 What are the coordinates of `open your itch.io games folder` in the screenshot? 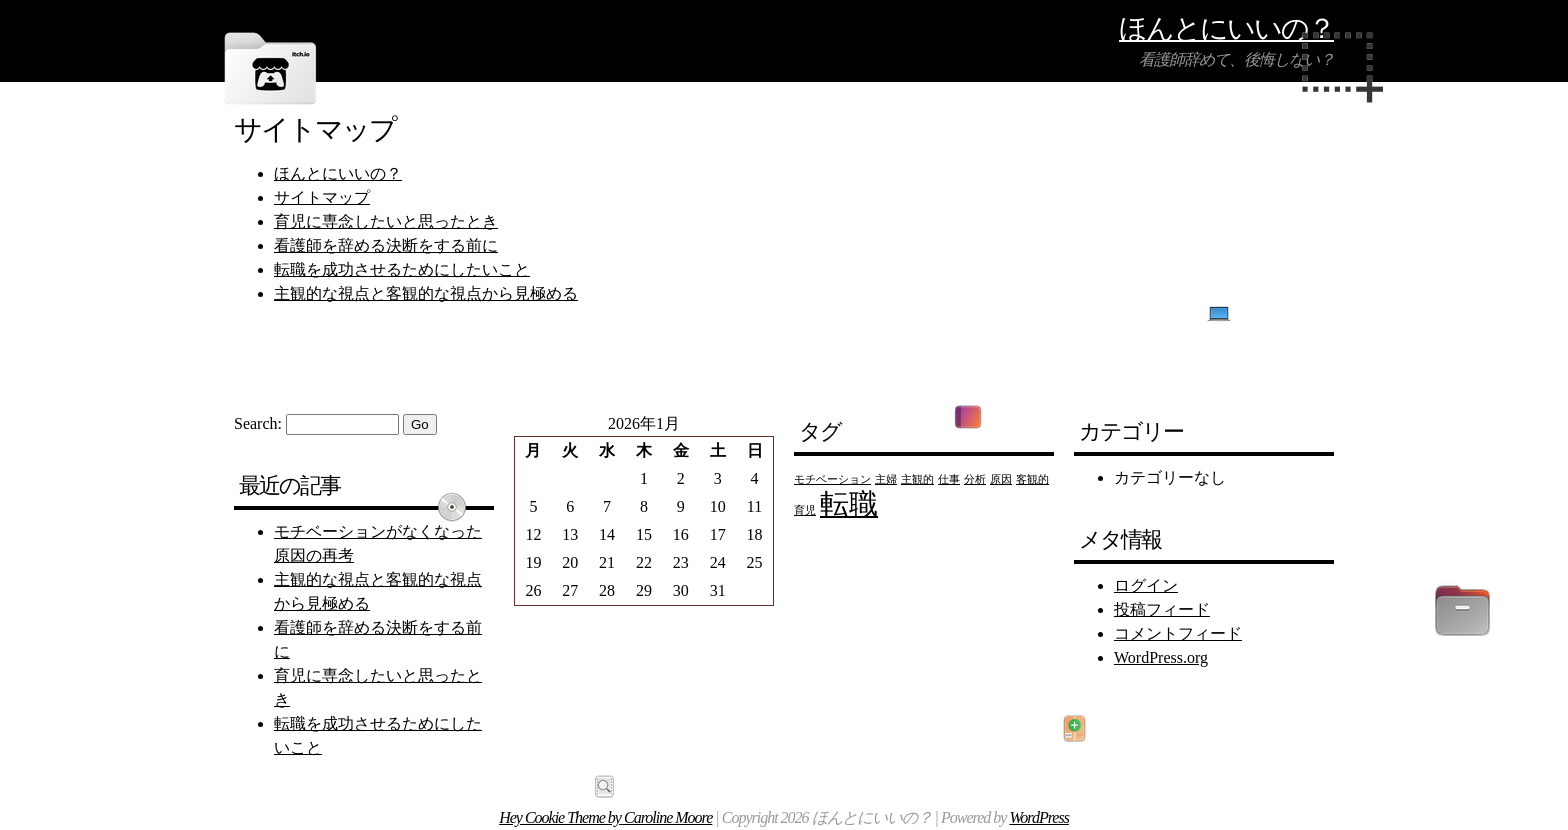 It's located at (270, 71).